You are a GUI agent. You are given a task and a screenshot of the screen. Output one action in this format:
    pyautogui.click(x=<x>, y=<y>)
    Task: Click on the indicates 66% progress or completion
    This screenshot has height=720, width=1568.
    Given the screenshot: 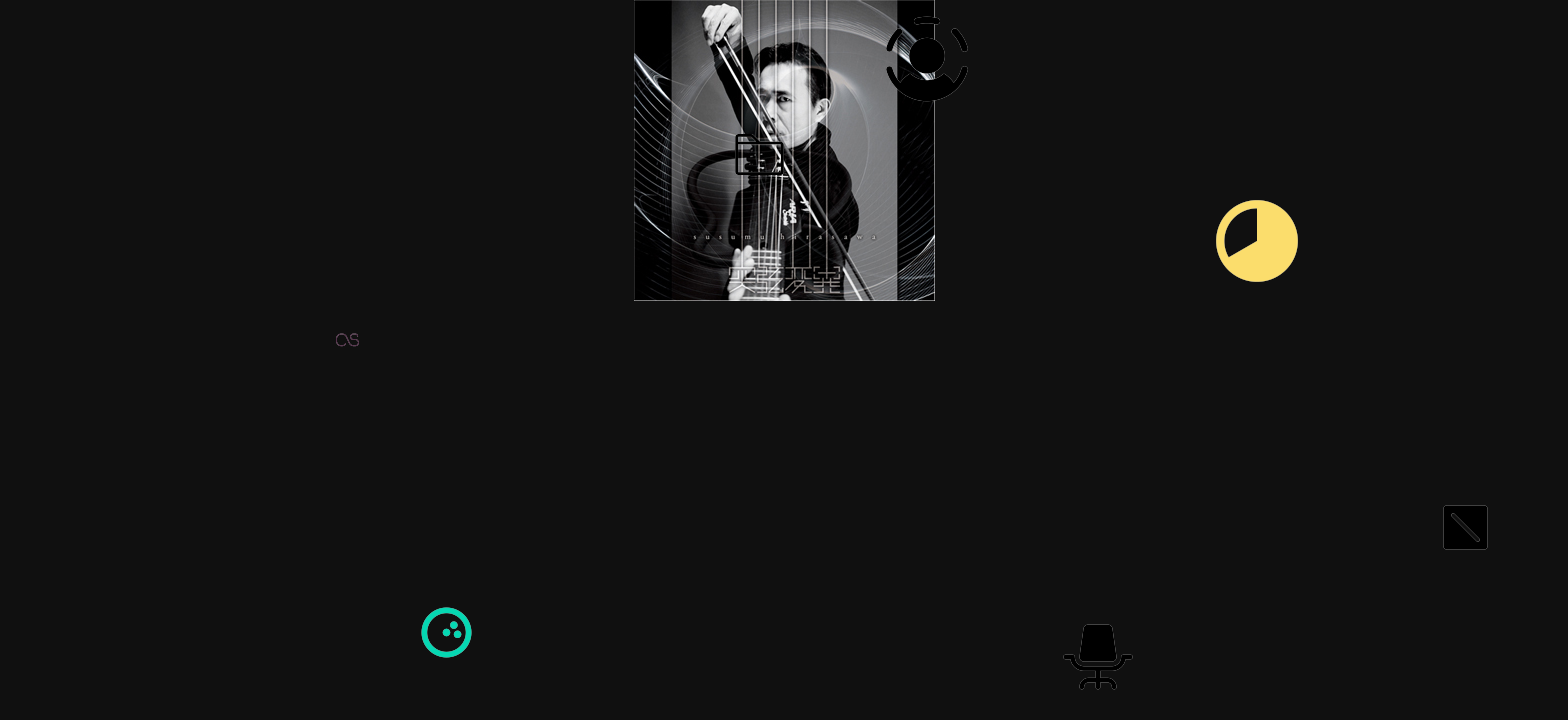 What is the action you would take?
    pyautogui.click(x=1257, y=241)
    